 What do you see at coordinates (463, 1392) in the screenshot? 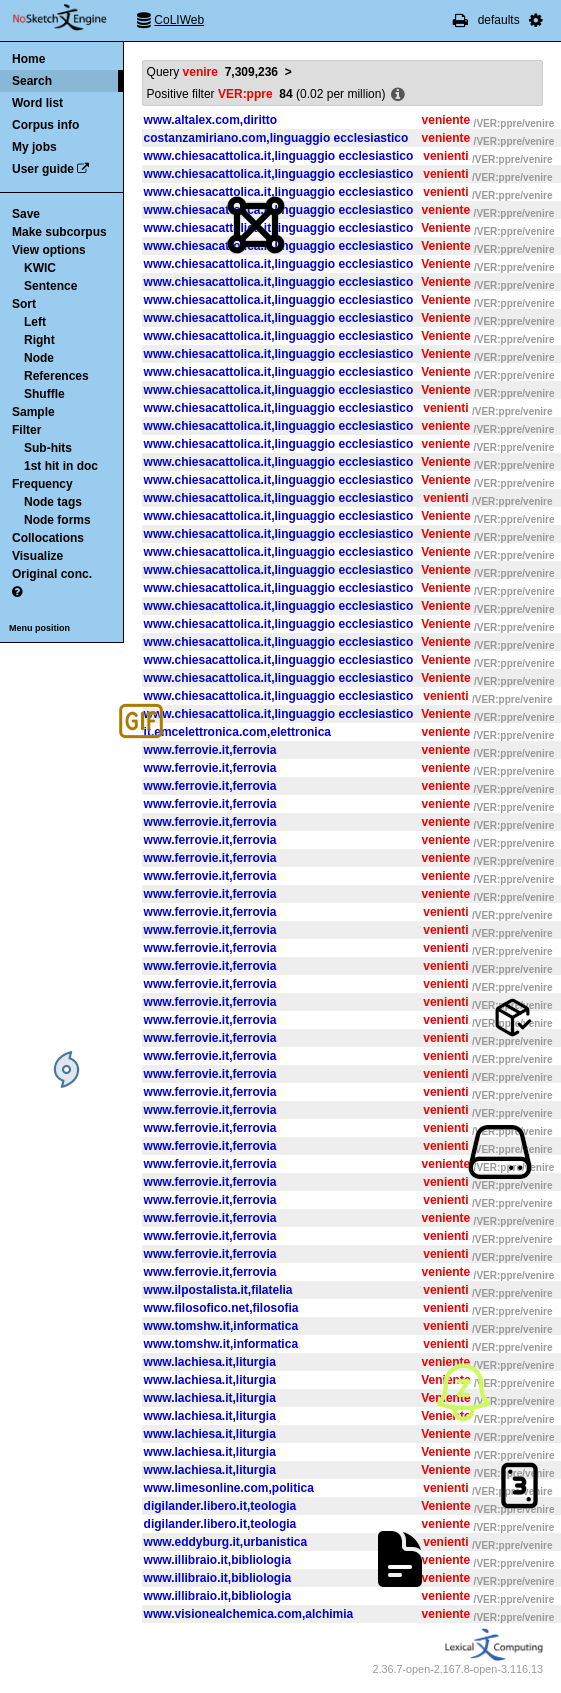
I see `snooze notifications temporarily` at bounding box center [463, 1392].